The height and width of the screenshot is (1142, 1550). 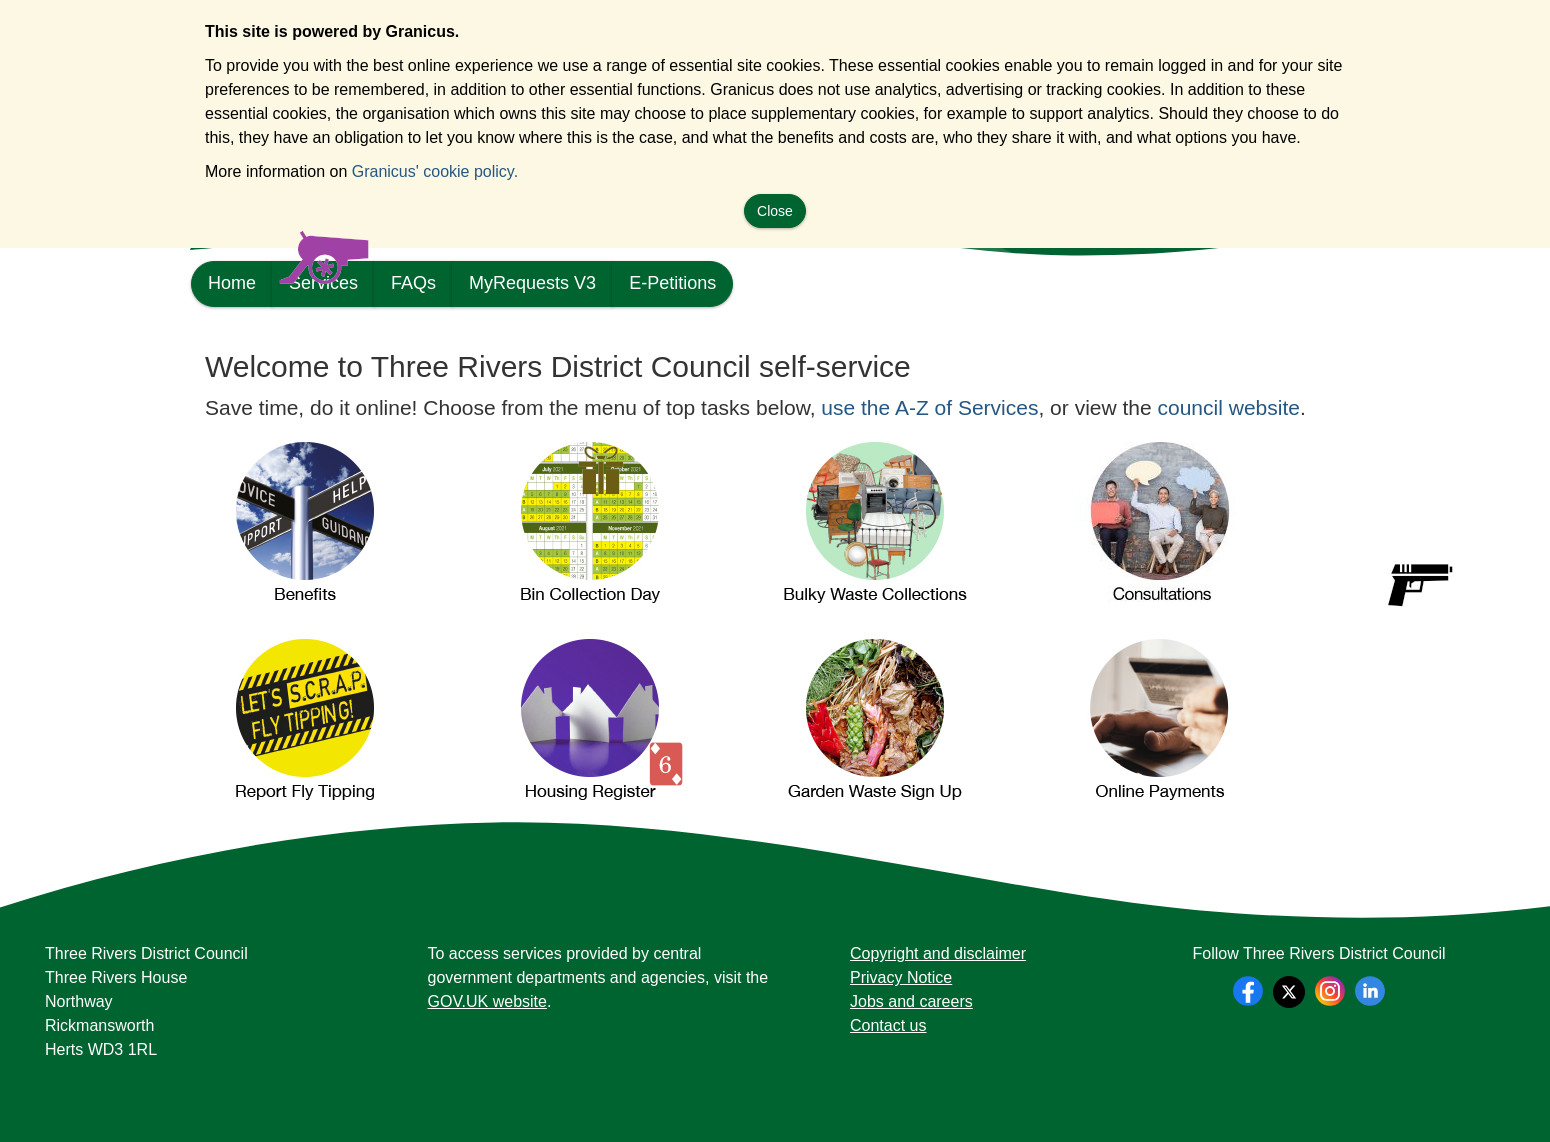 I want to click on six of diamonds playing card, so click(x=666, y=764).